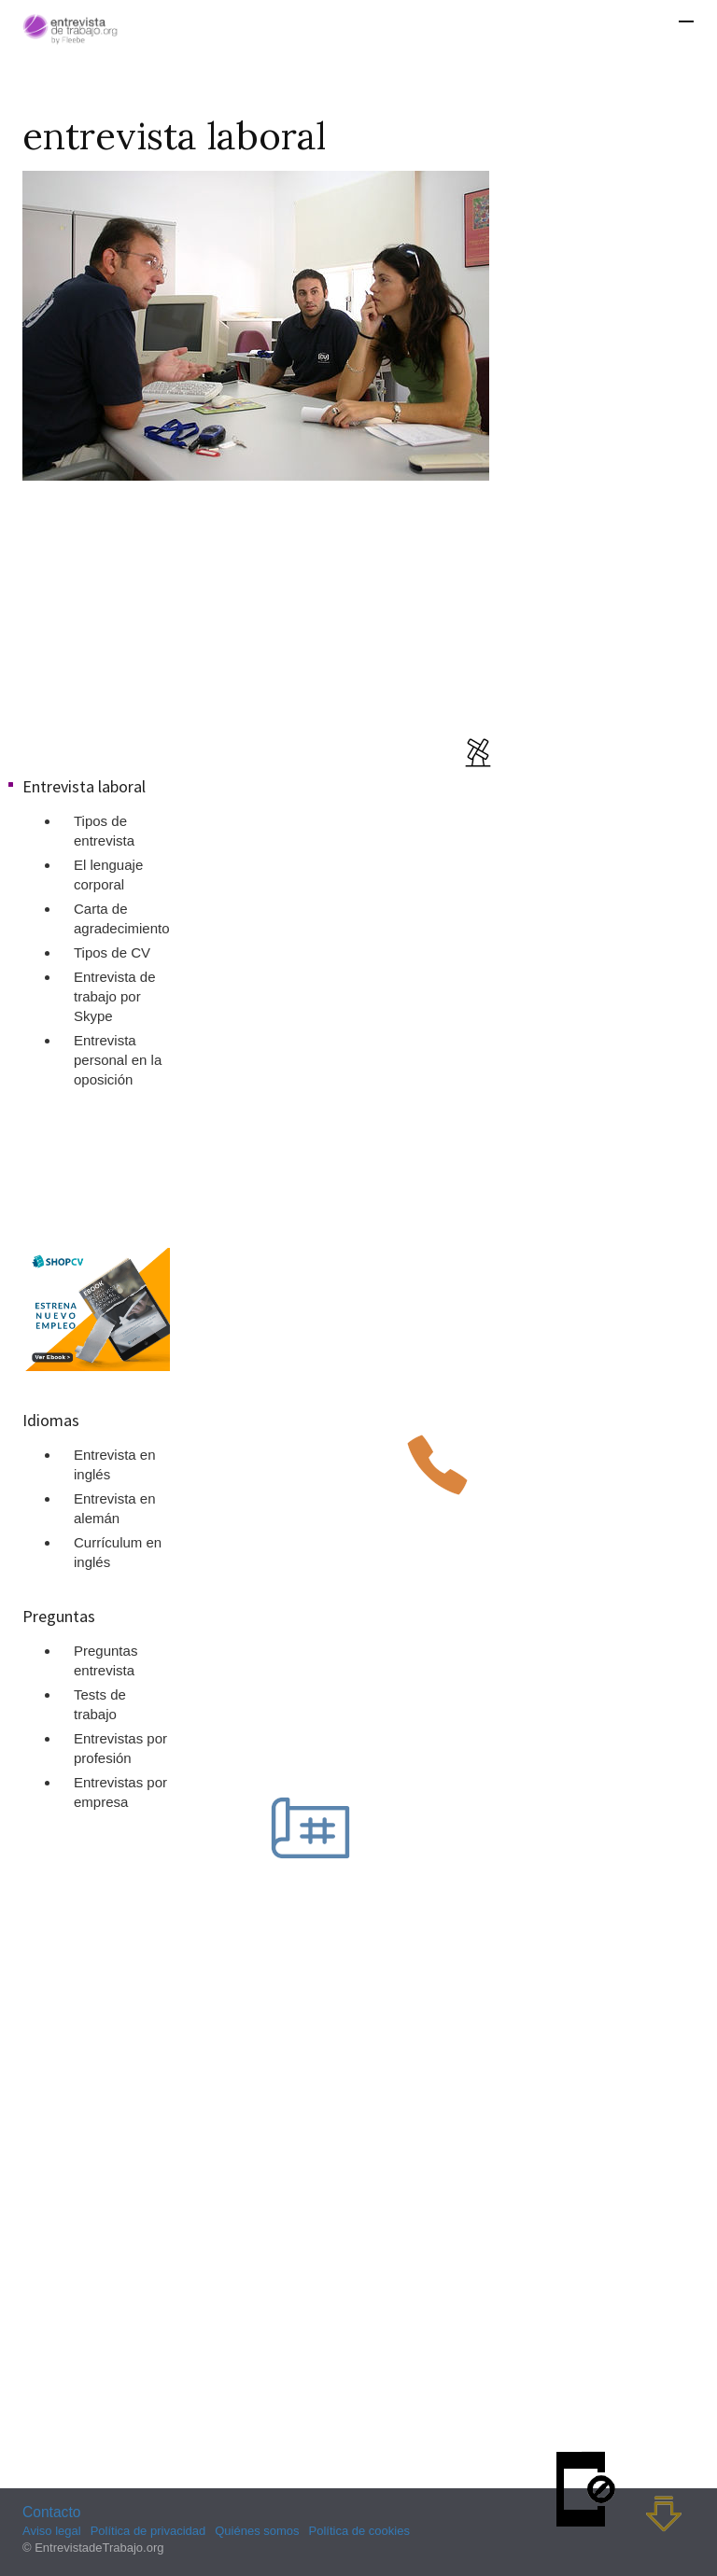 This screenshot has height=2576, width=717. I want to click on download file or content, so click(664, 2513).